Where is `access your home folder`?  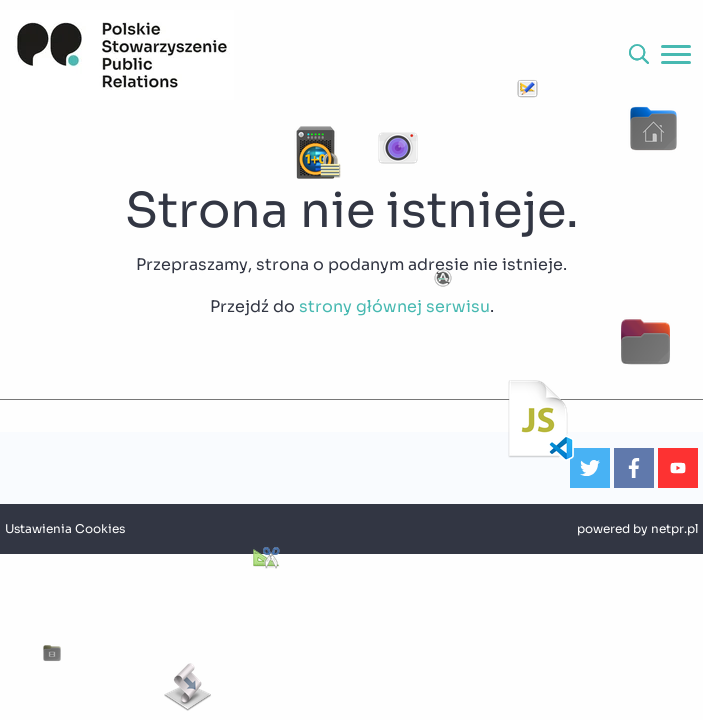
access your home folder is located at coordinates (653, 128).